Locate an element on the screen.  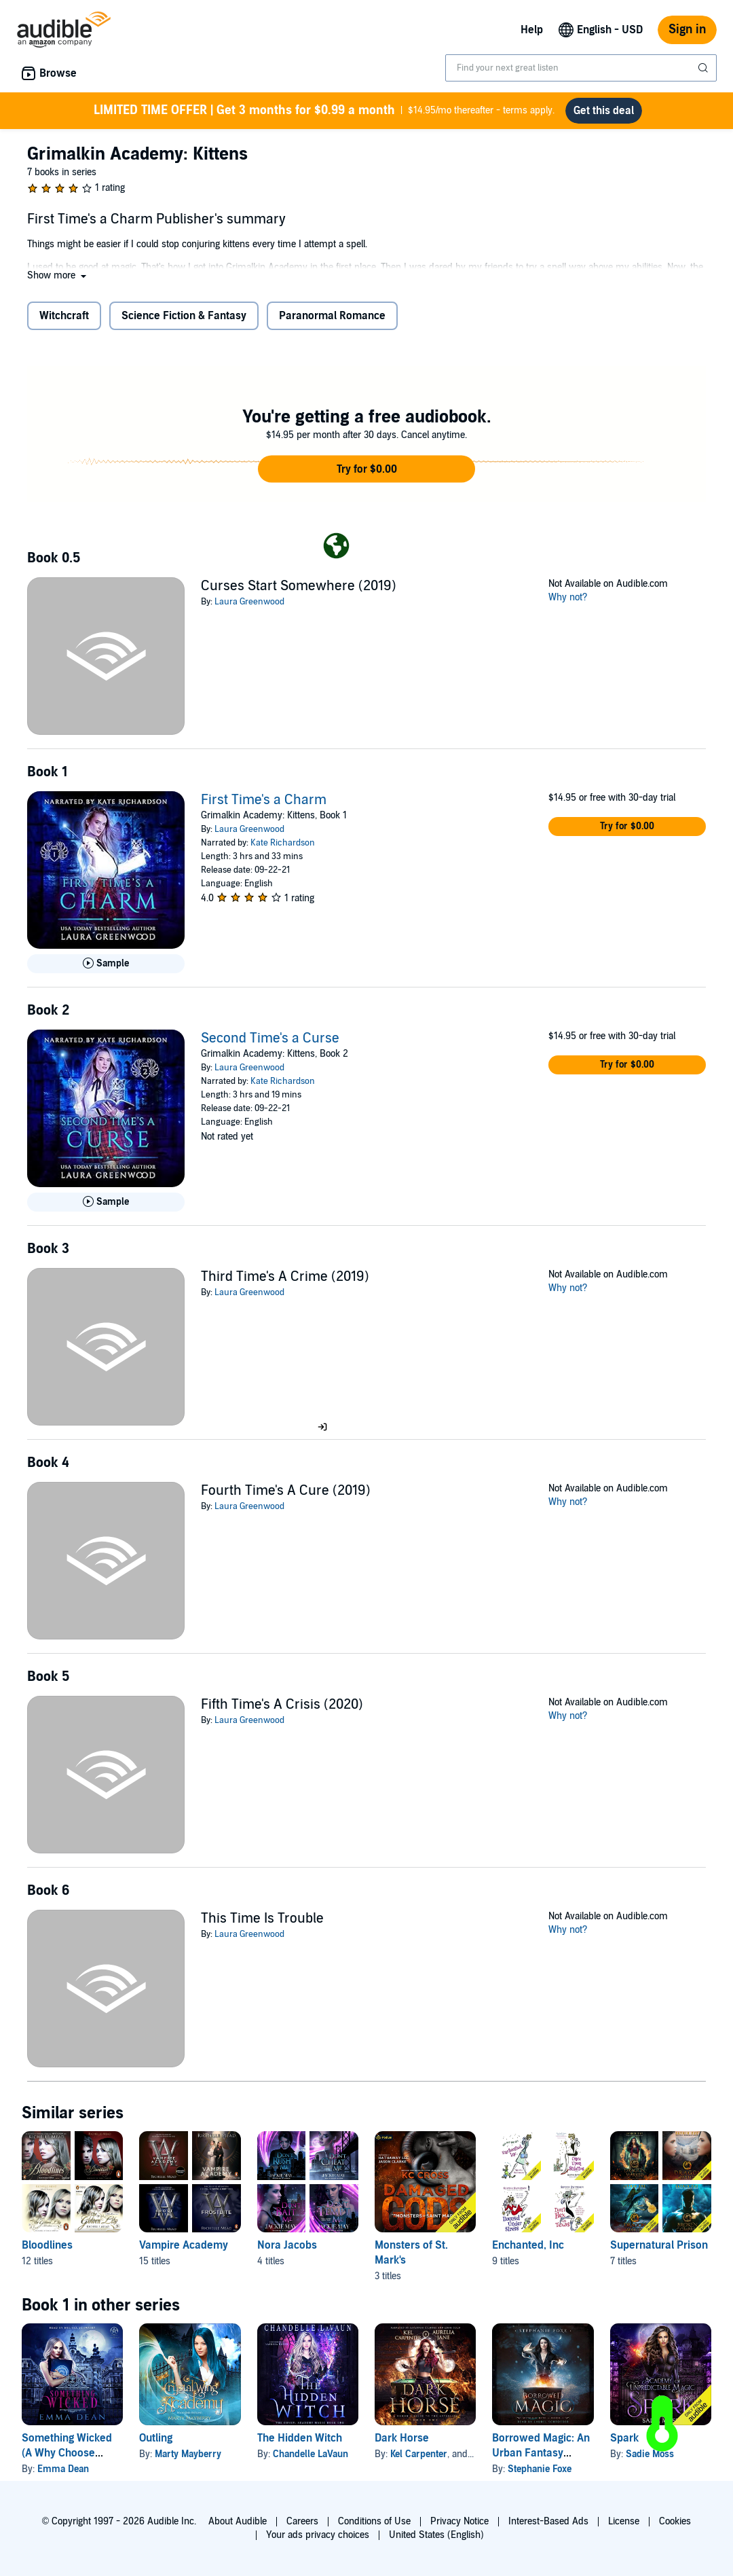
indicates moderate temperature level is located at coordinates (662, 2423).